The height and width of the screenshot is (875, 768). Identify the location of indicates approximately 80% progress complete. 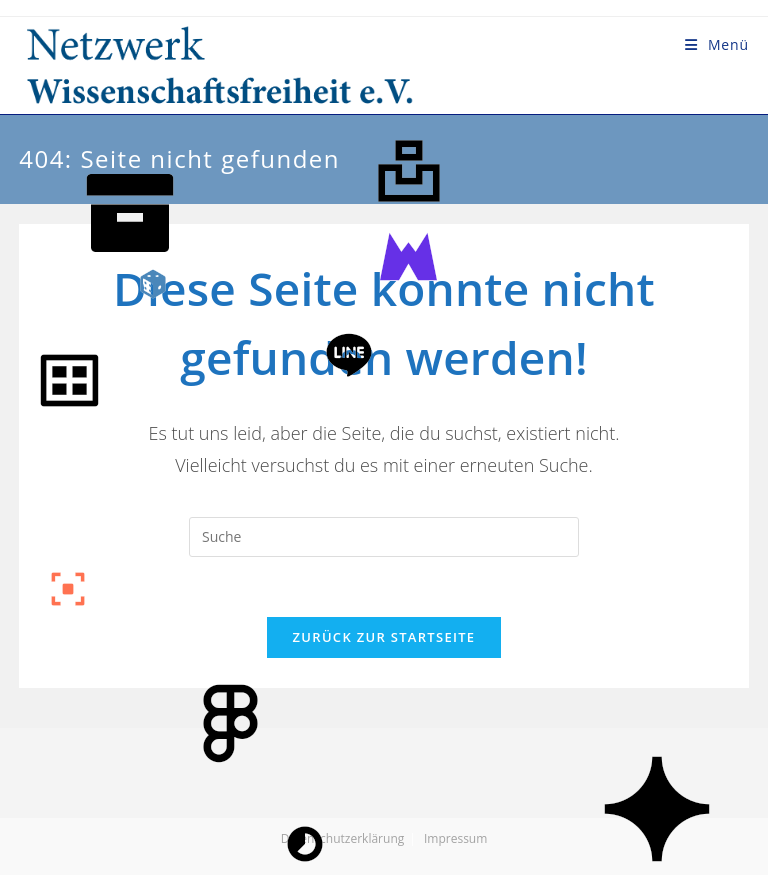
(305, 844).